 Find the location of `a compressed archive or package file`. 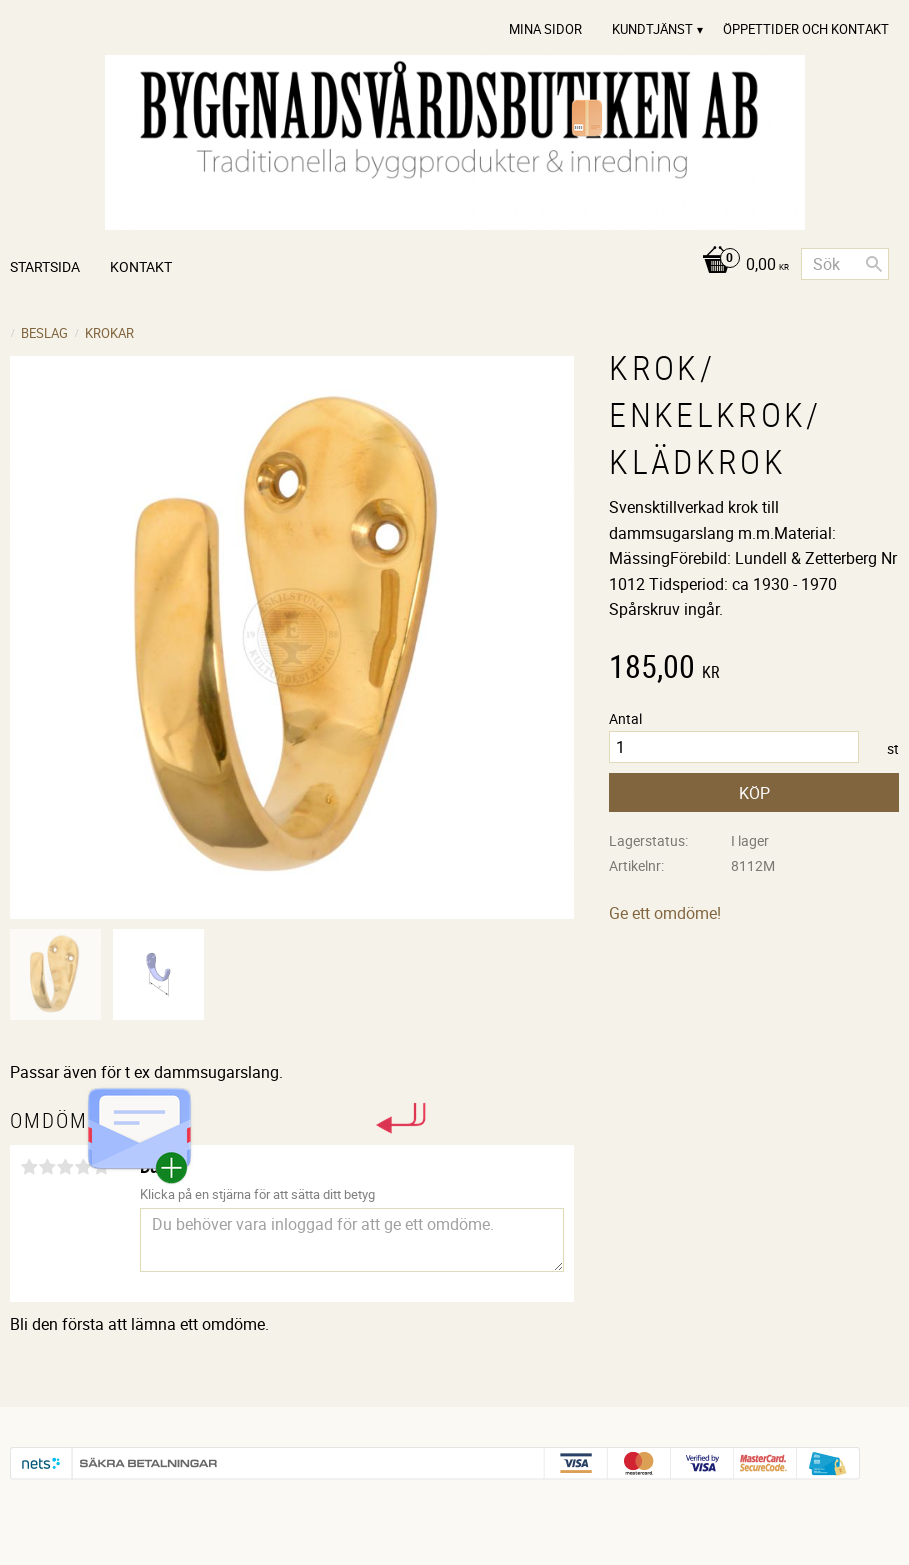

a compressed archive or package file is located at coordinates (587, 118).